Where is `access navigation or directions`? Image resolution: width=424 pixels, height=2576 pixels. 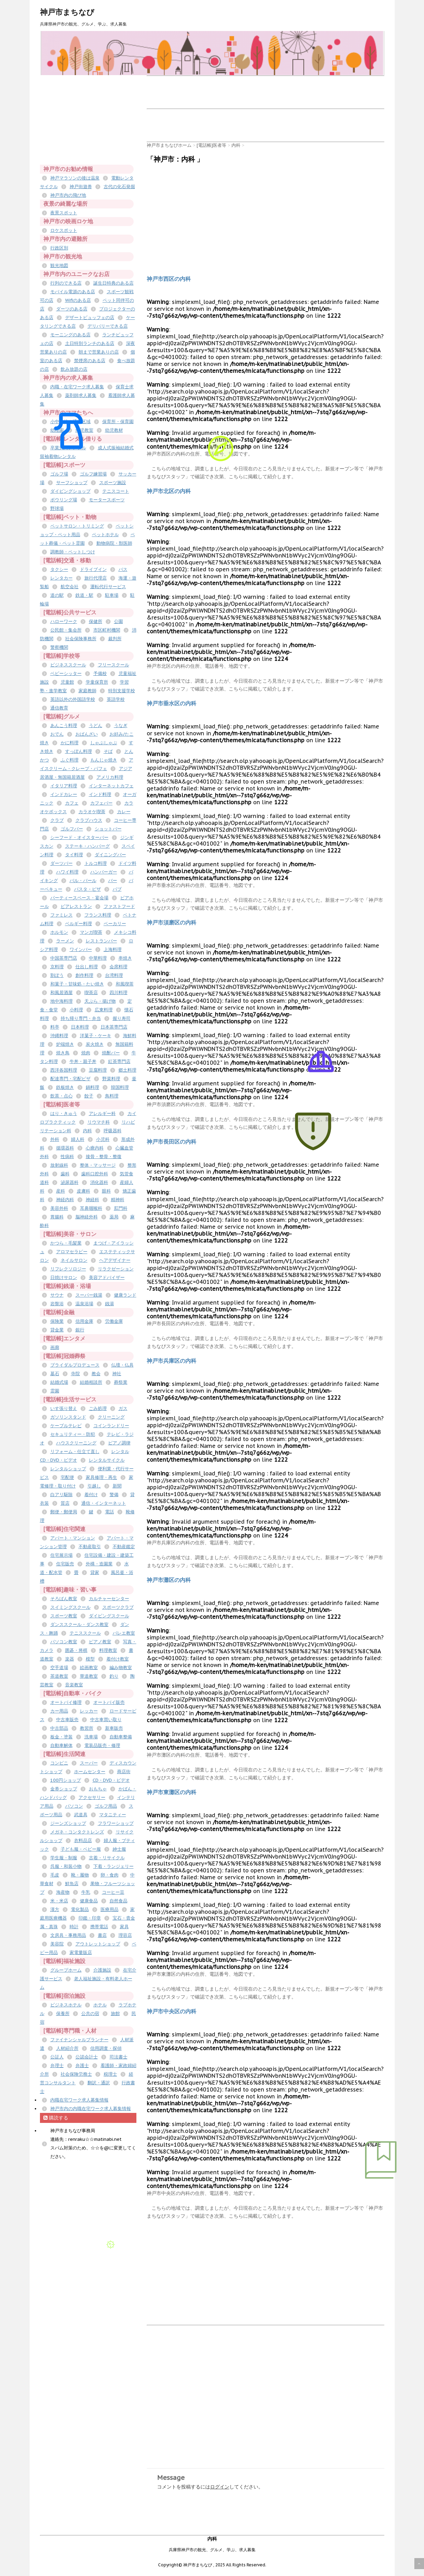 access navigation or directions is located at coordinates (220, 448).